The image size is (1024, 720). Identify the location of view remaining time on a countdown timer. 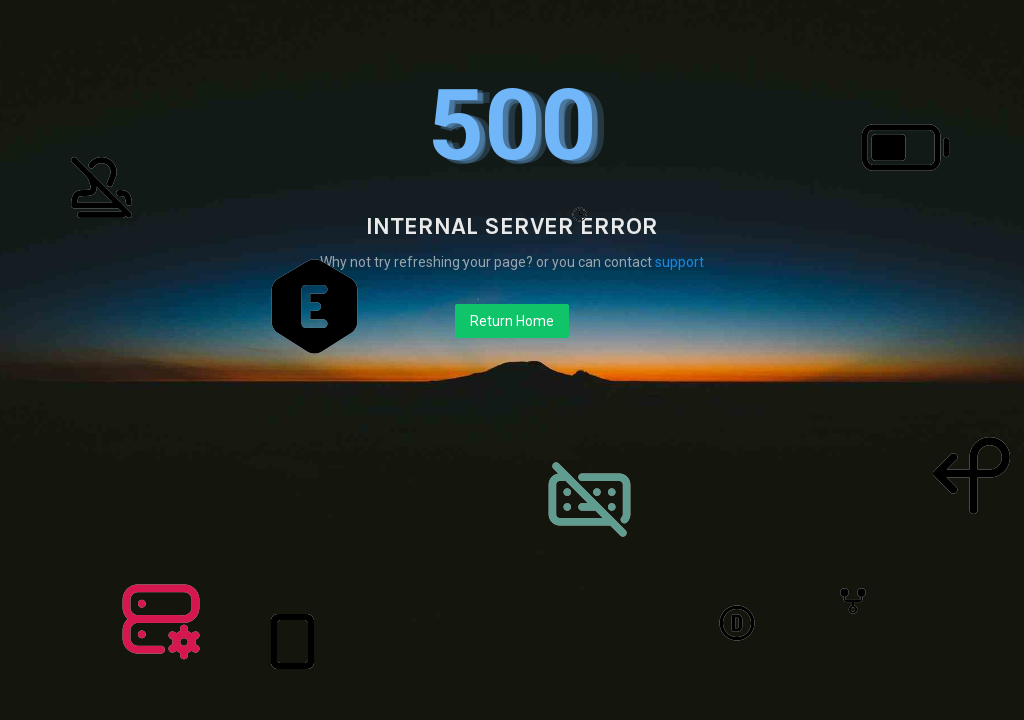
(579, 214).